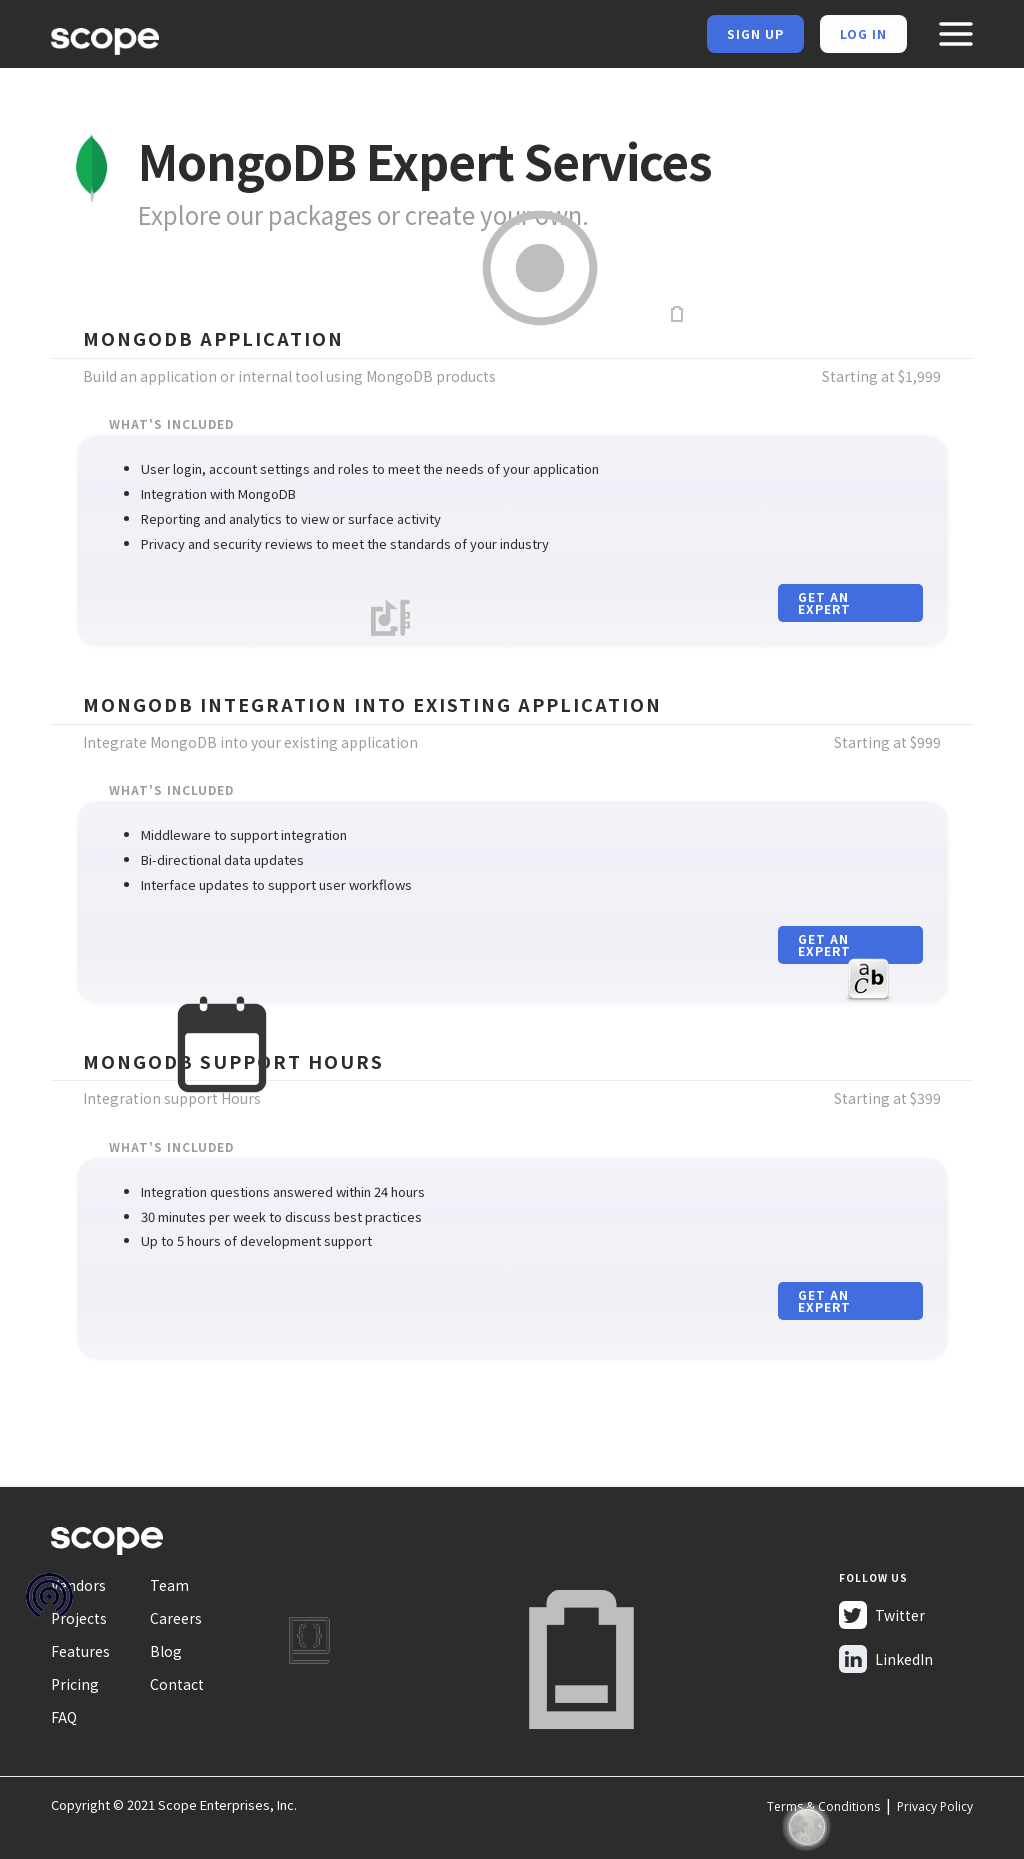 The height and width of the screenshot is (1859, 1024). Describe the element at coordinates (581, 1659) in the screenshot. I see `indicates low battery level` at that location.